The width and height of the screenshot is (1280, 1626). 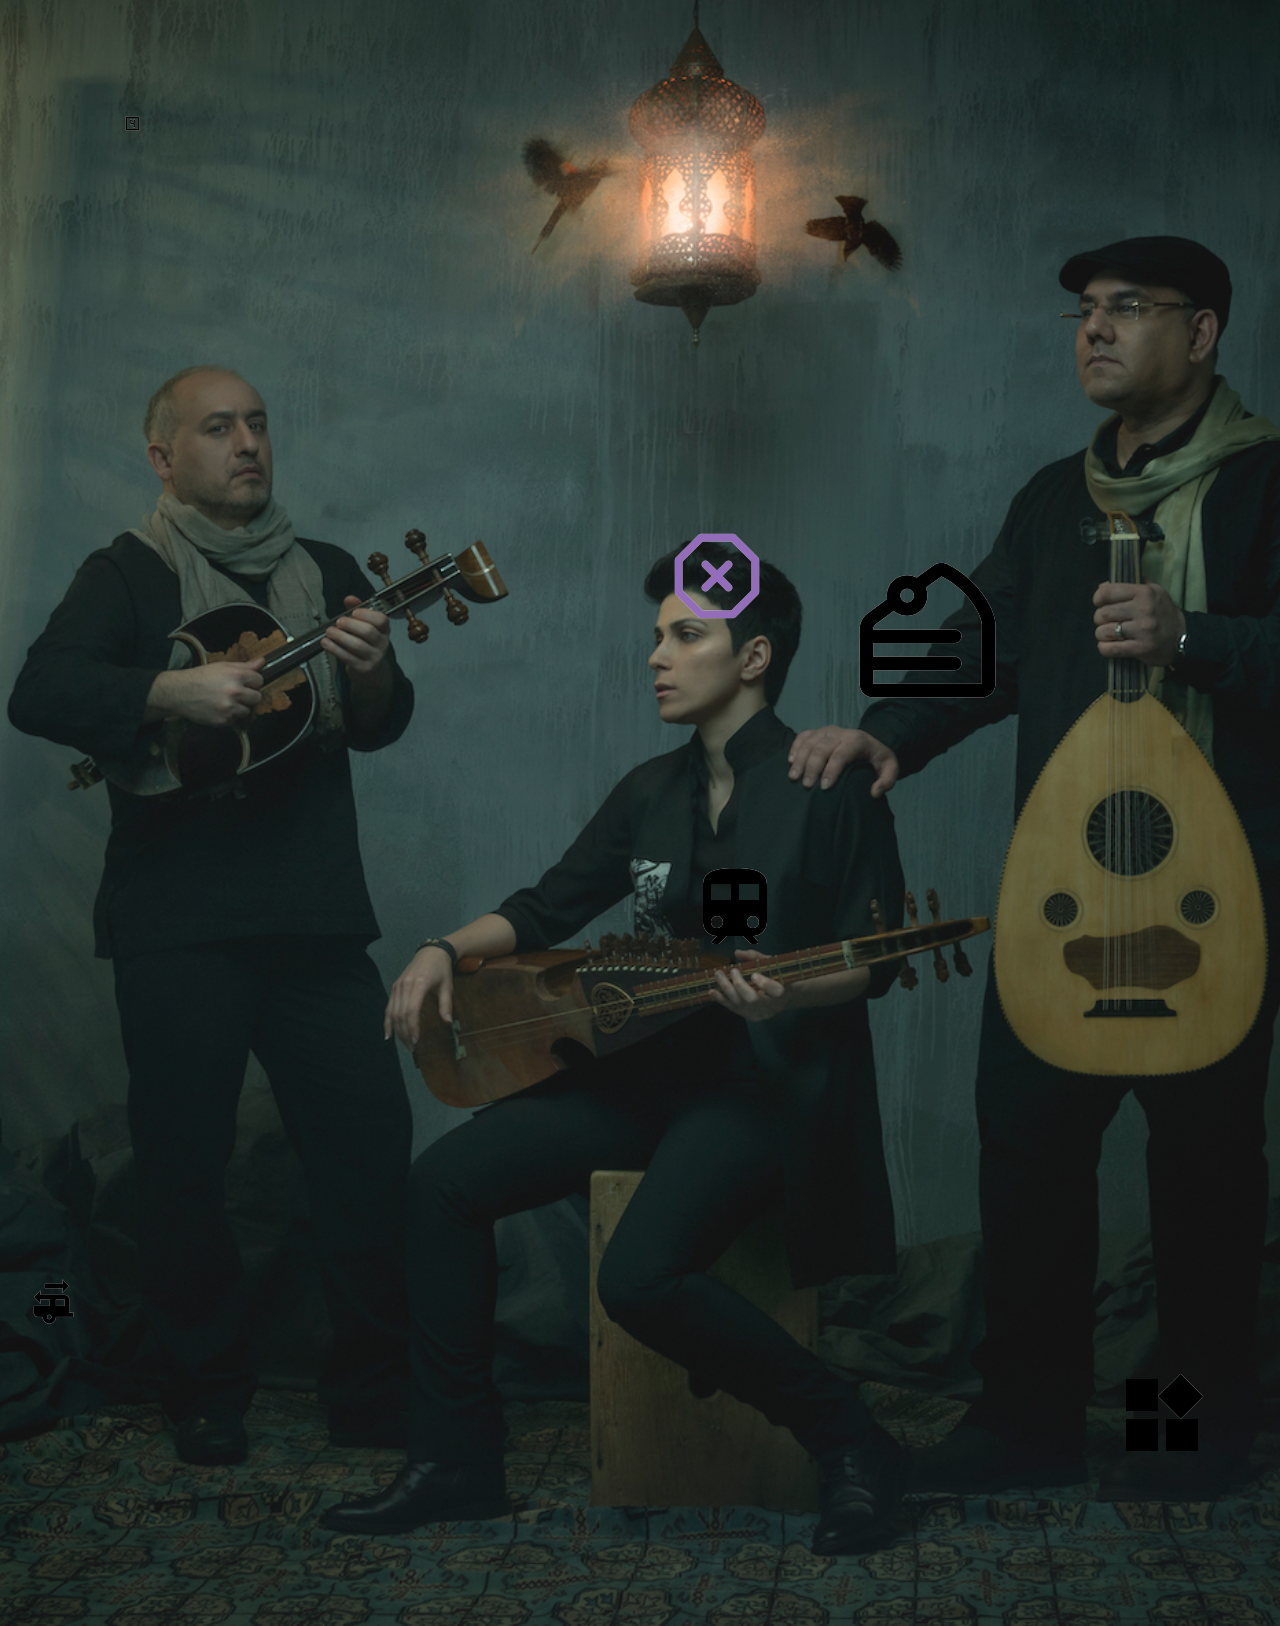 I want to click on rv hookup available at this location, so click(x=51, y=1301).